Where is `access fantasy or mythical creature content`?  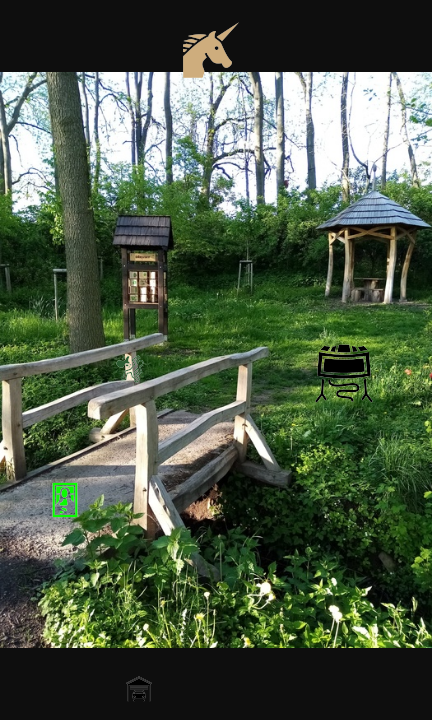 access fantasy or mythical creature content is located at coordinates (211, 50).